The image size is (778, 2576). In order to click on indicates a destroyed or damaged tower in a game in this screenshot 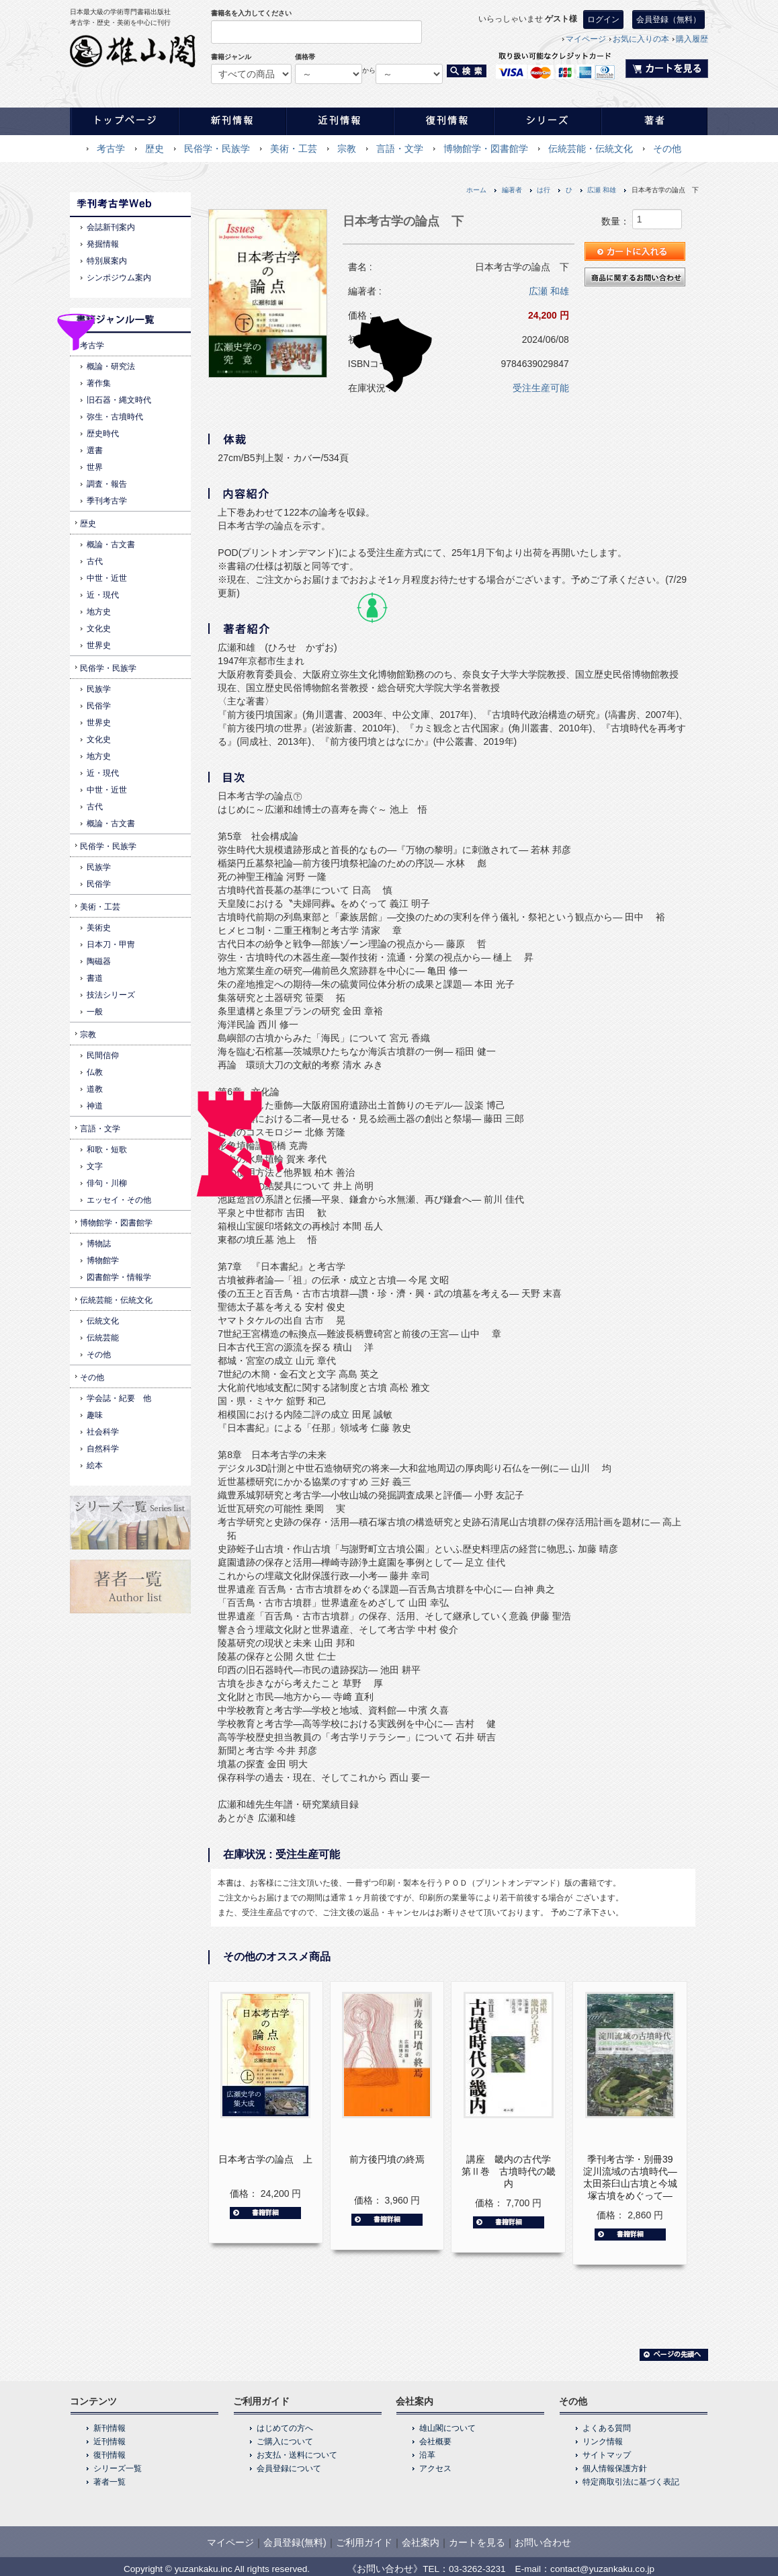, I will do `click(234, 1143)`.